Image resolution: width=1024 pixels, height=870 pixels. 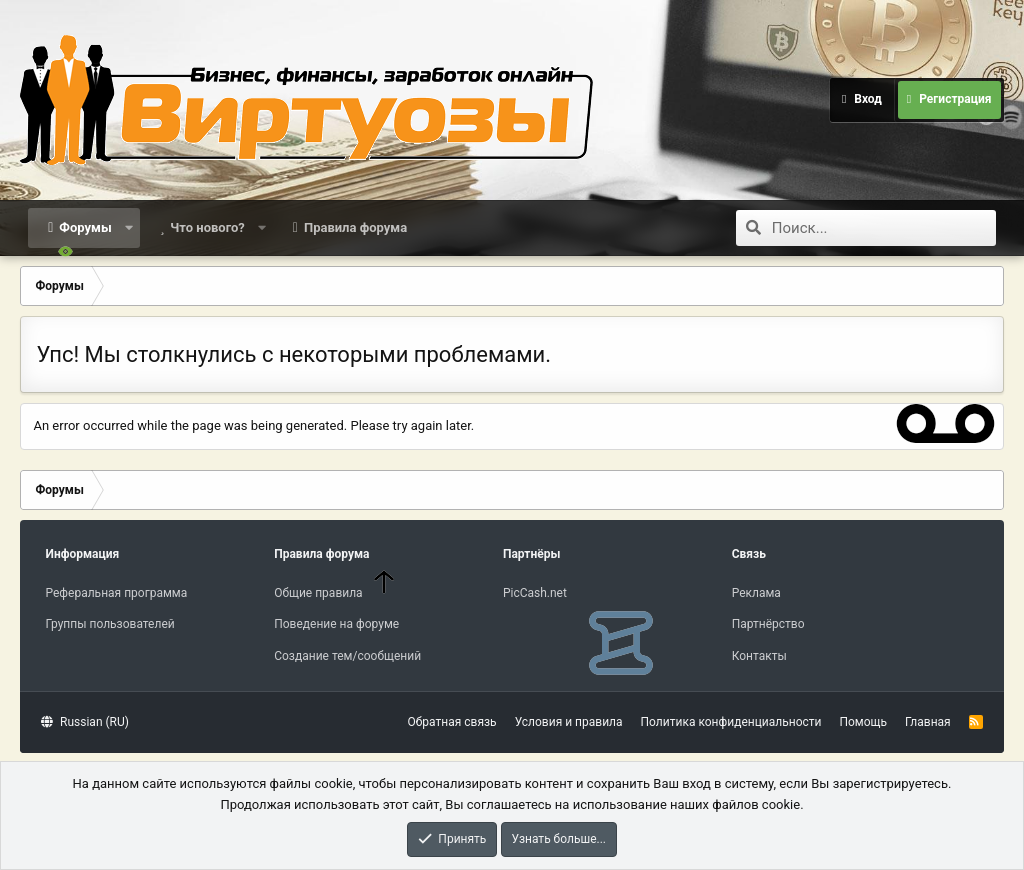 I want to click on thread or sewing-related tools, so click(x=621, y=643).